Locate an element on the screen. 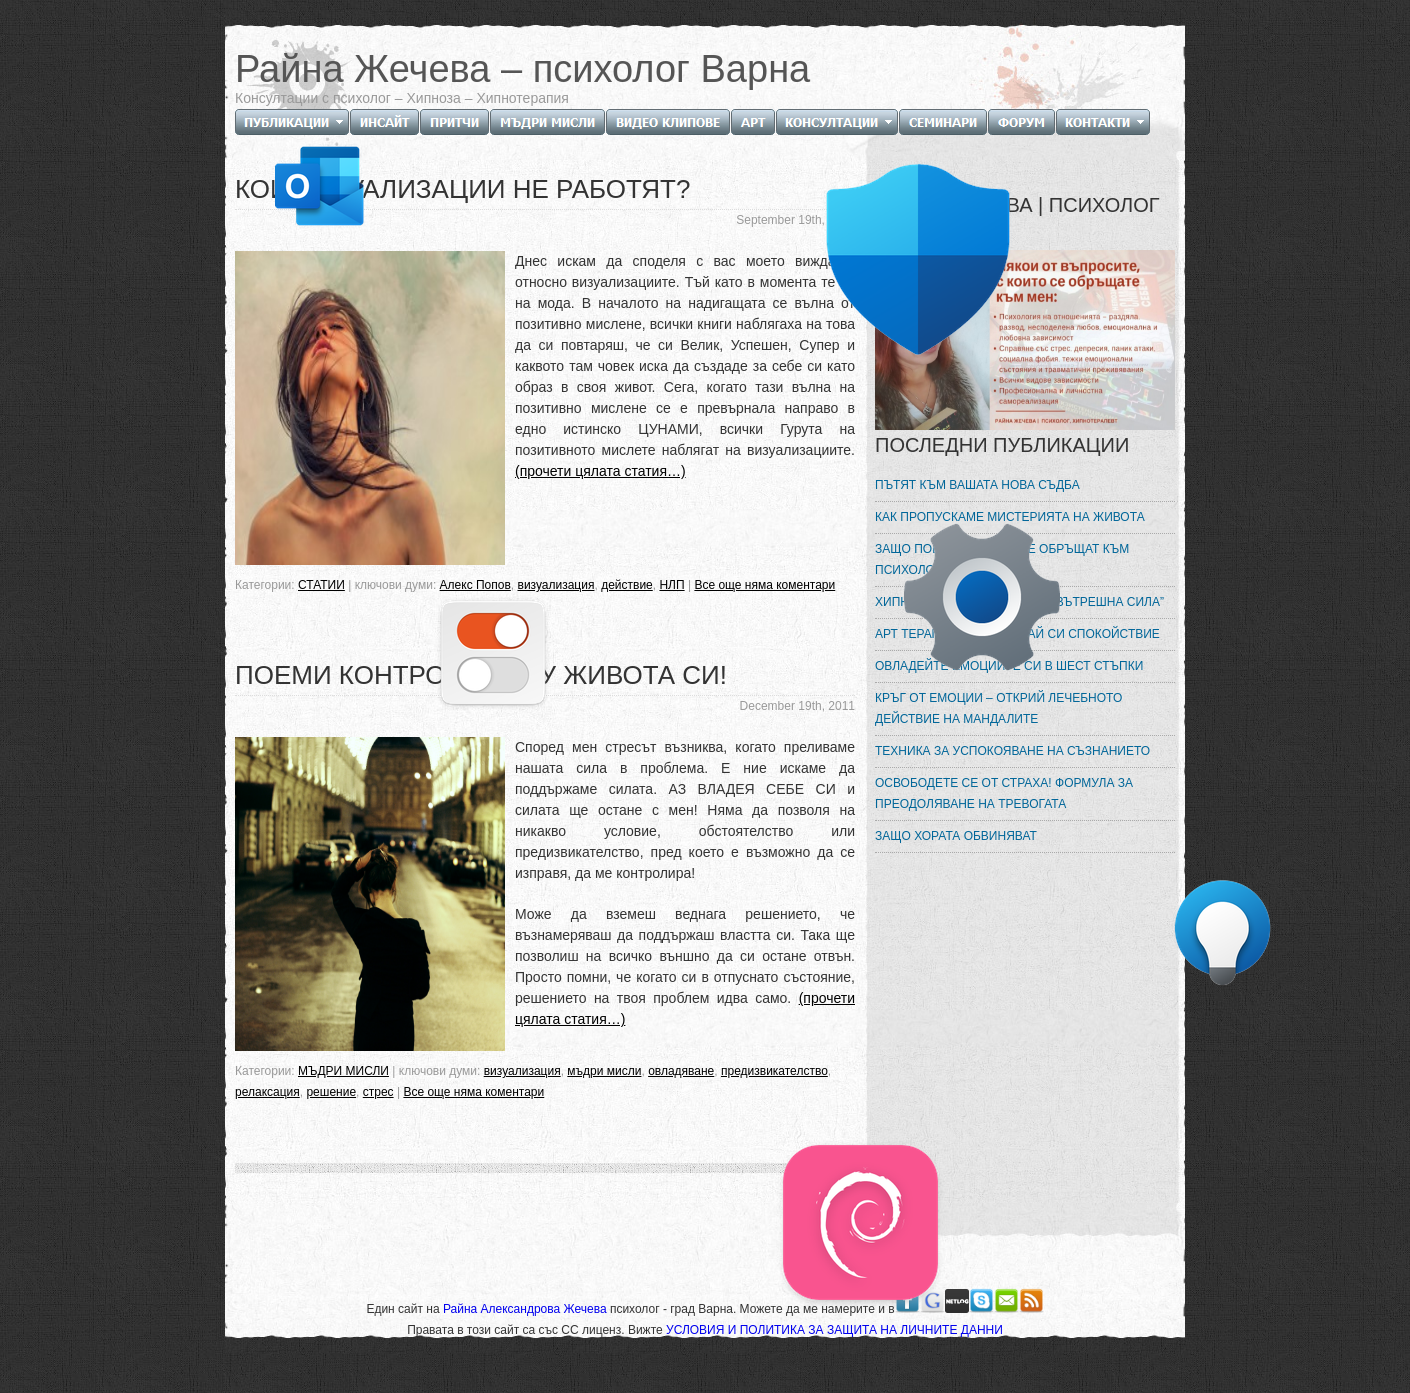 This screenshot has width=1410, height=1393. open the tips app for helpful hints and tutorials is located at coordinates (1222, 932).